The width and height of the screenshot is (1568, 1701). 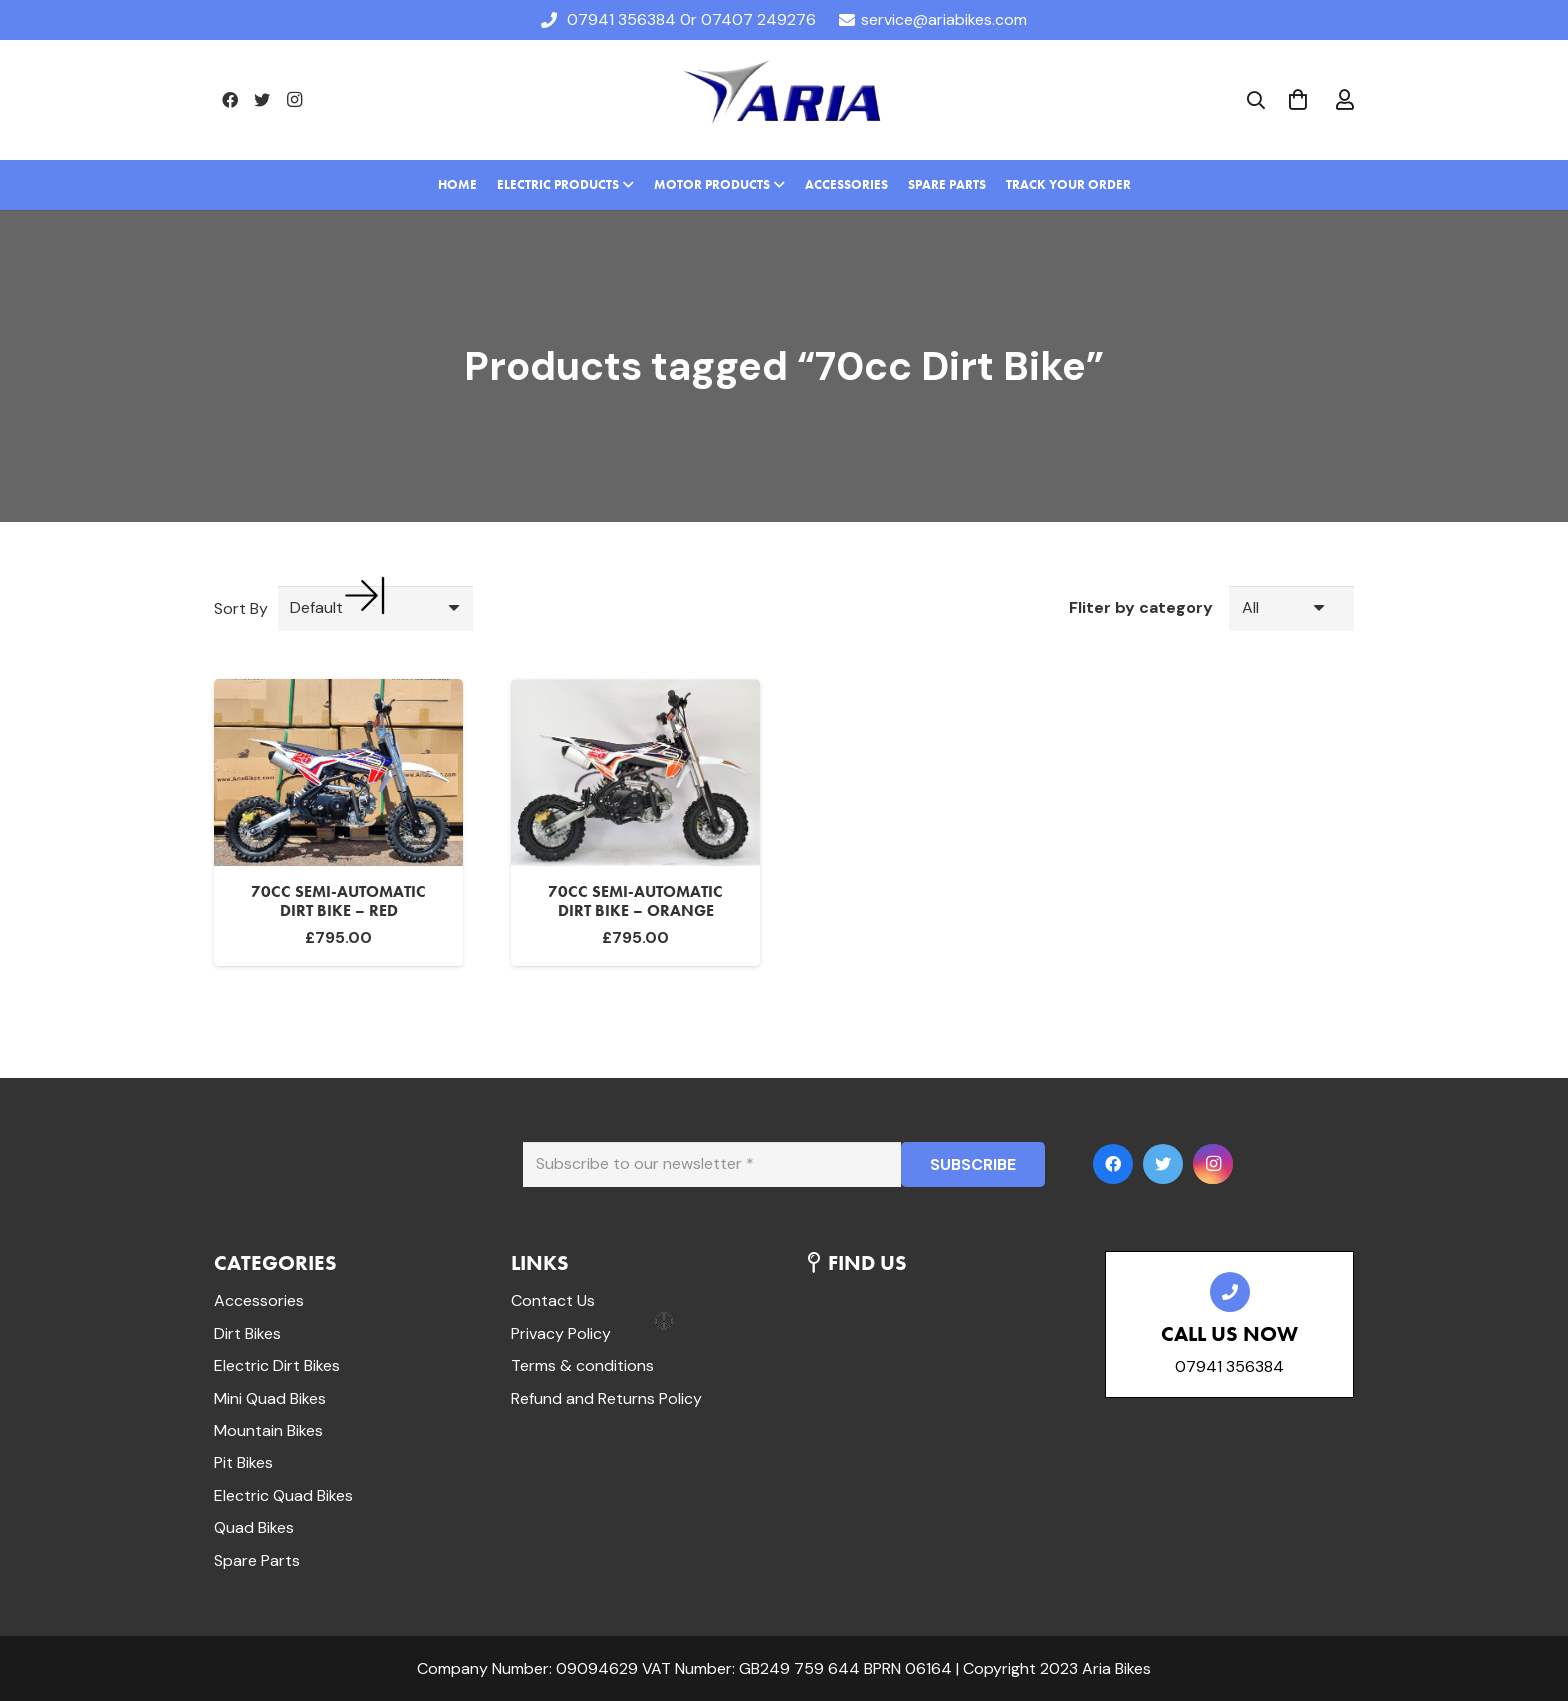 I want to click on peace symbol indicator, so click(x=664, y=1321).